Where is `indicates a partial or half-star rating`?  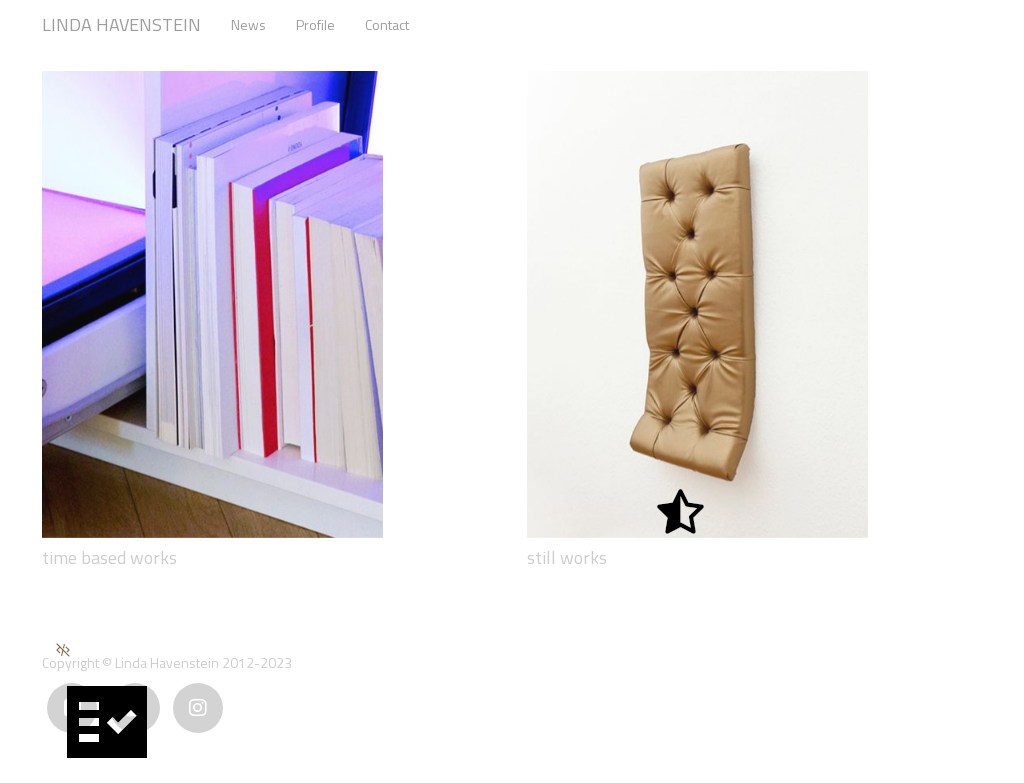
indicates a partial or half-star rating is located at coordinates (680, 512).